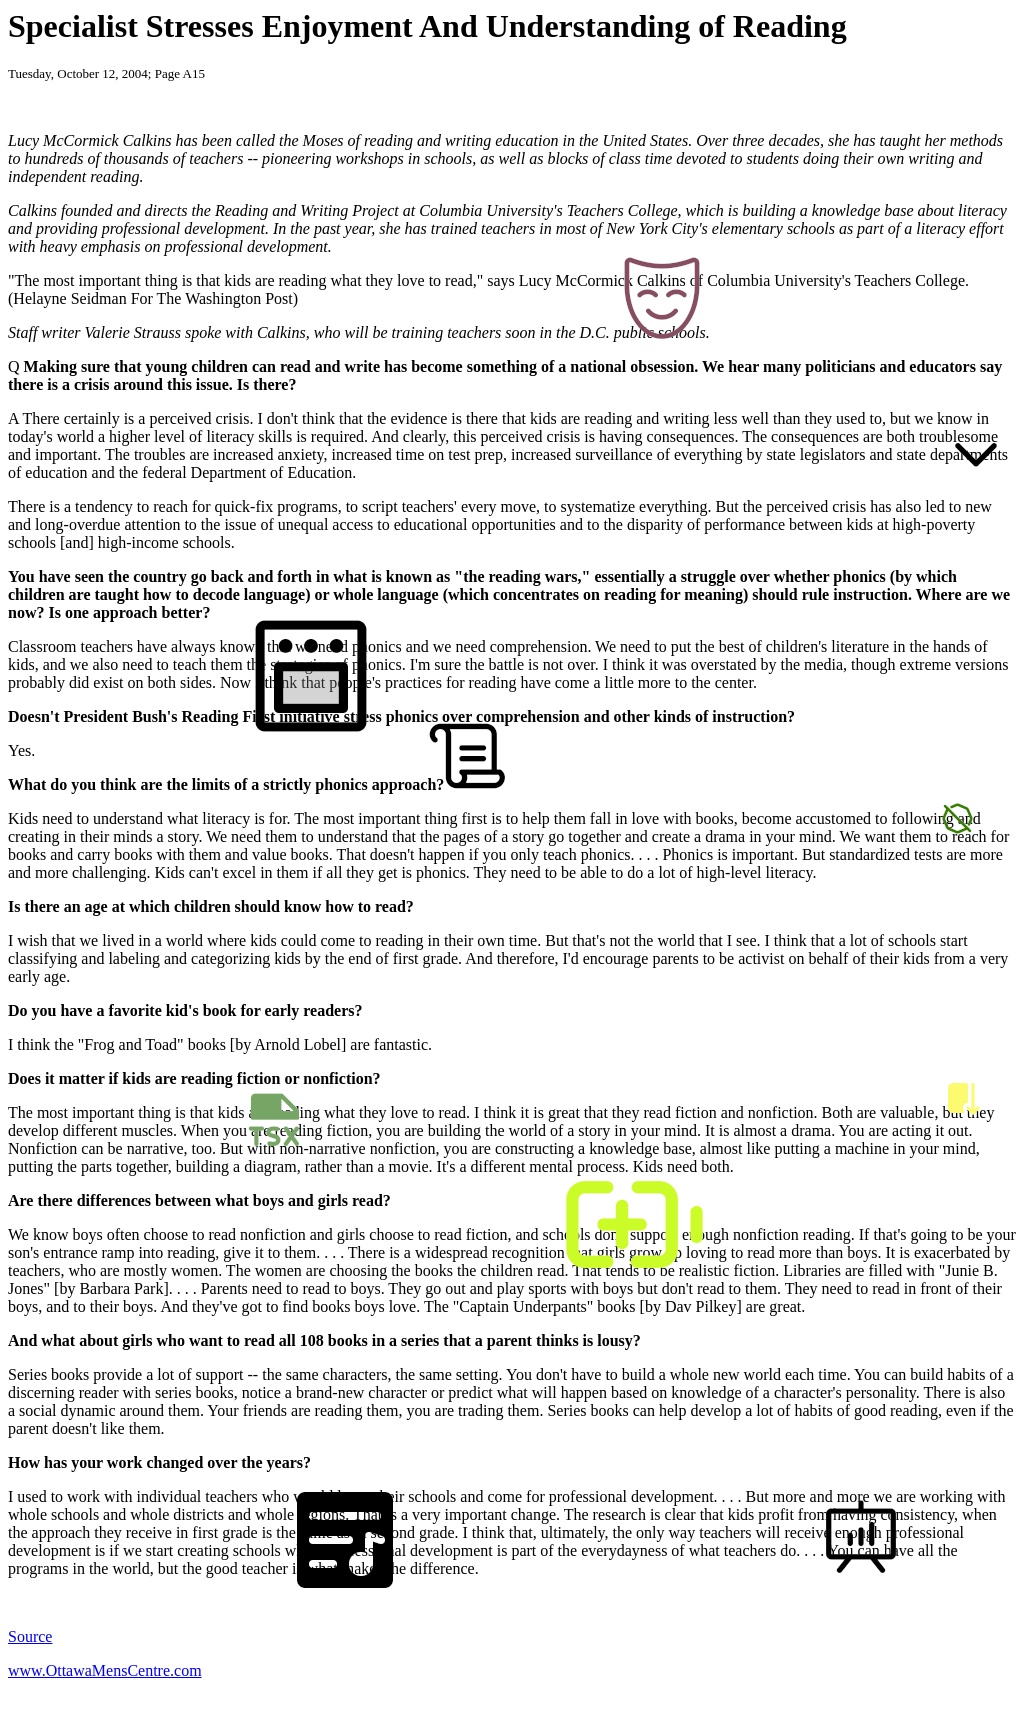 This screenshot has height=1730, width=1024. Describe the element at coordinates (957, 818) in the screenshot. I see `indicates a blocked or prohibited action` at that location.